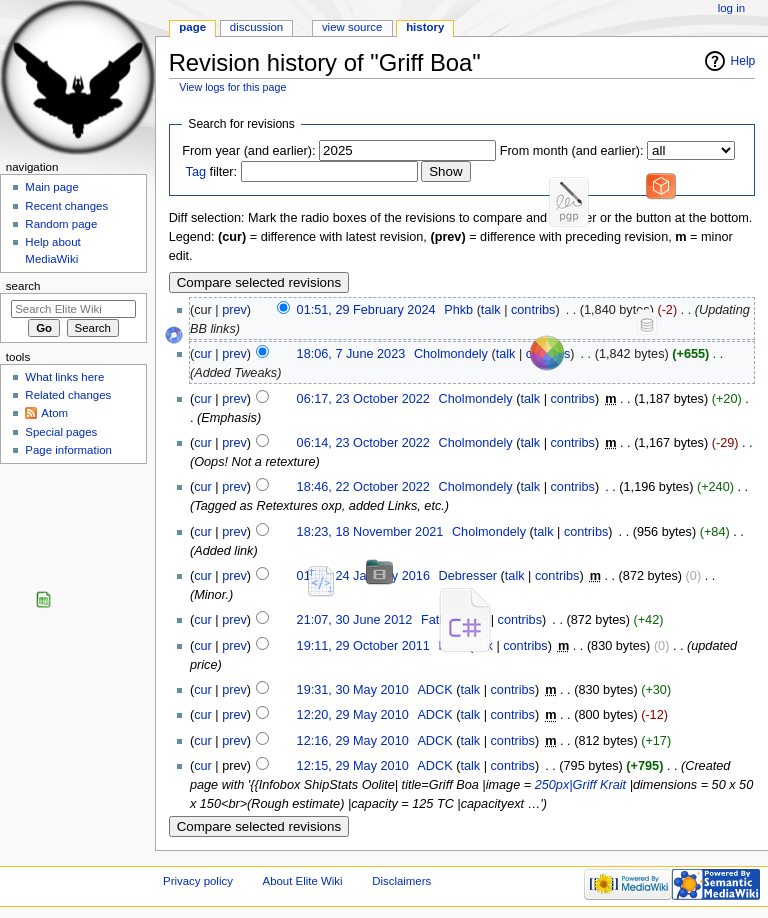 This screenshot has width=768, height=918. I want to click on open the web browser app, so click(174, 335).